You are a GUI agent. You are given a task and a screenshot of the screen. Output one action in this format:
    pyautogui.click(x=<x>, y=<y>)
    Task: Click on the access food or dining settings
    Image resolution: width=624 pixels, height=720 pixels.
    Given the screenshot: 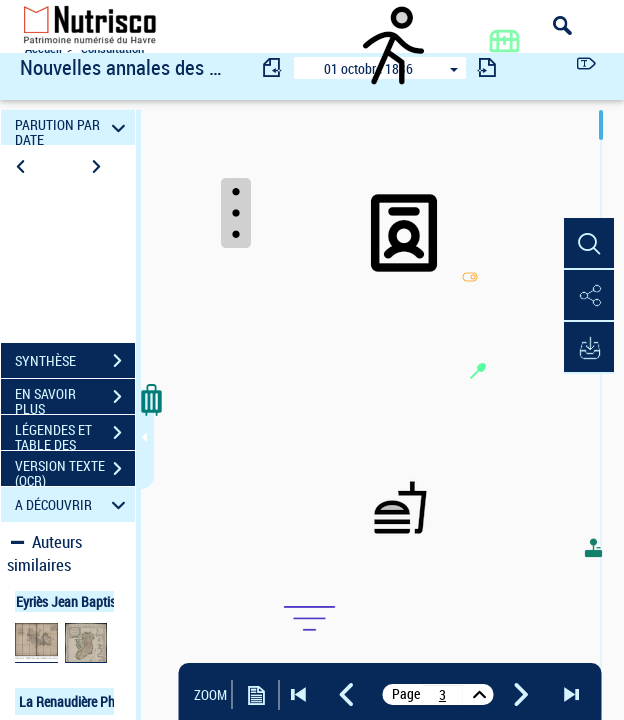 What is the action you would take?
    pyautogui.click(x=478, y=371)
    